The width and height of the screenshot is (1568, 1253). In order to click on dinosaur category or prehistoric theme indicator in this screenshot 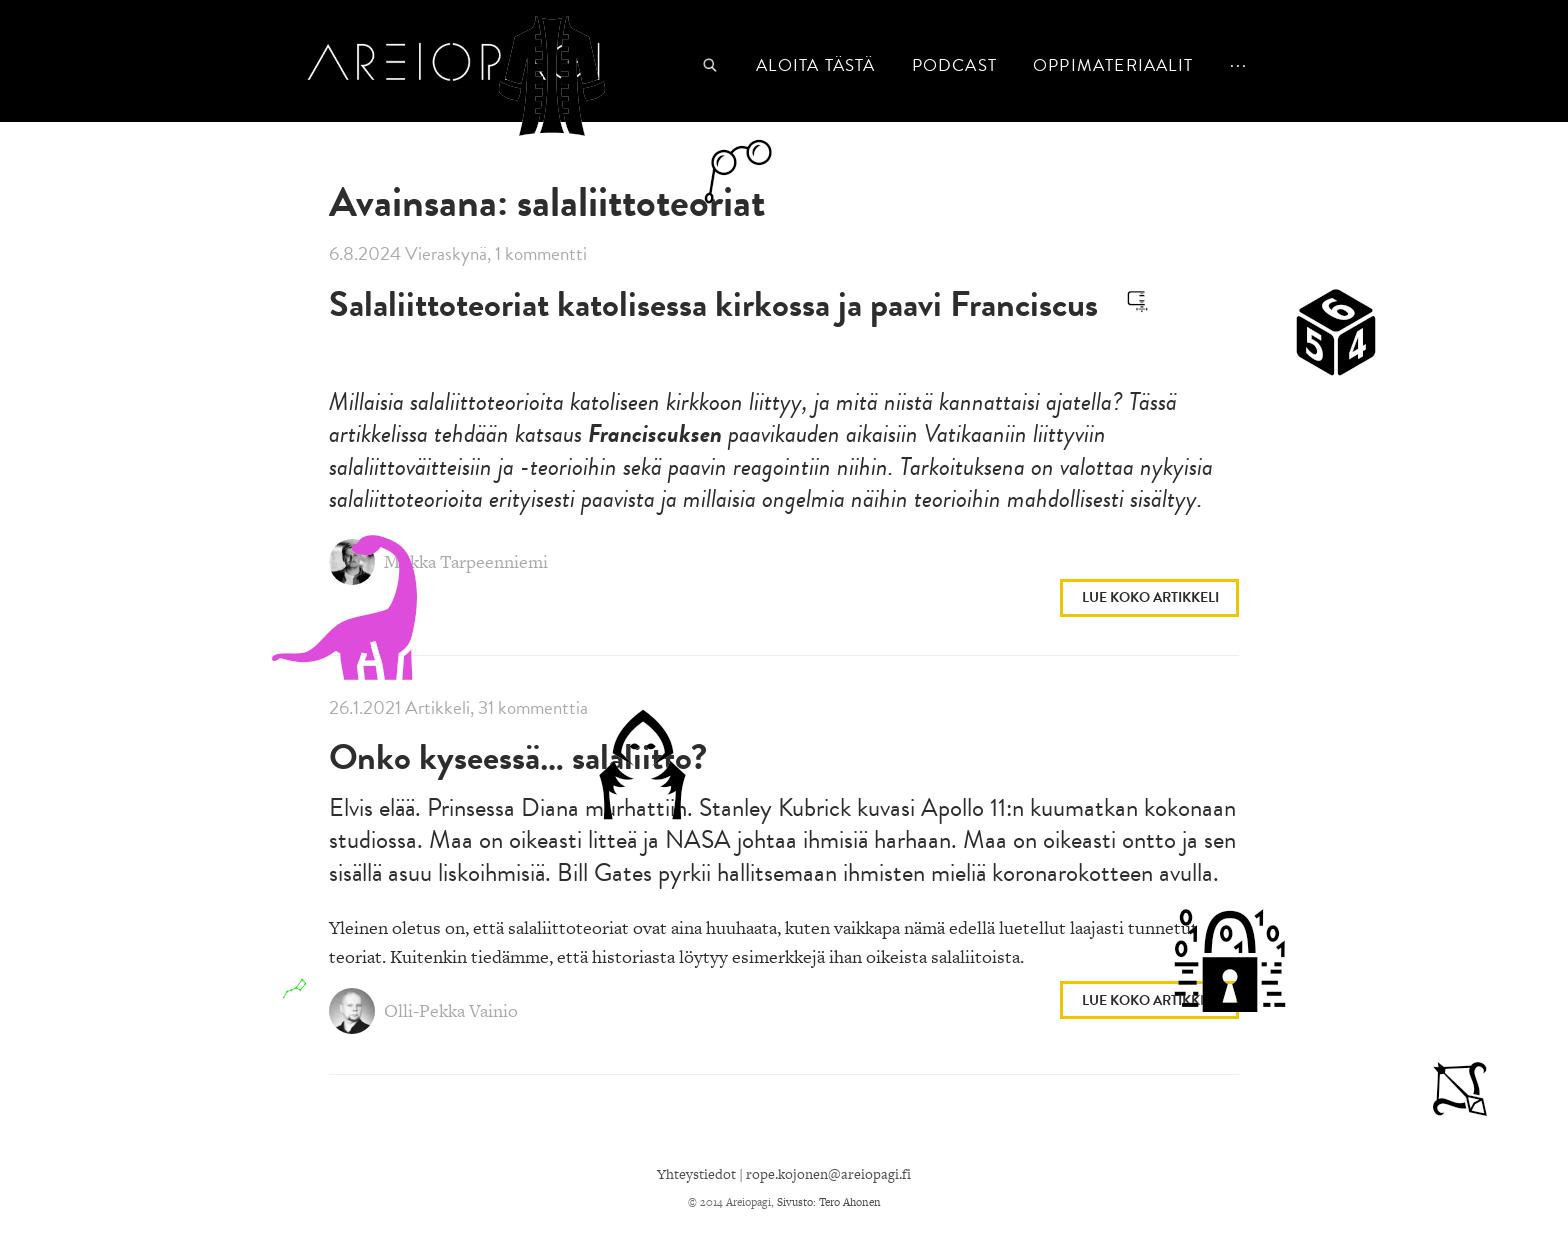, I will do `click(344, 607)`.